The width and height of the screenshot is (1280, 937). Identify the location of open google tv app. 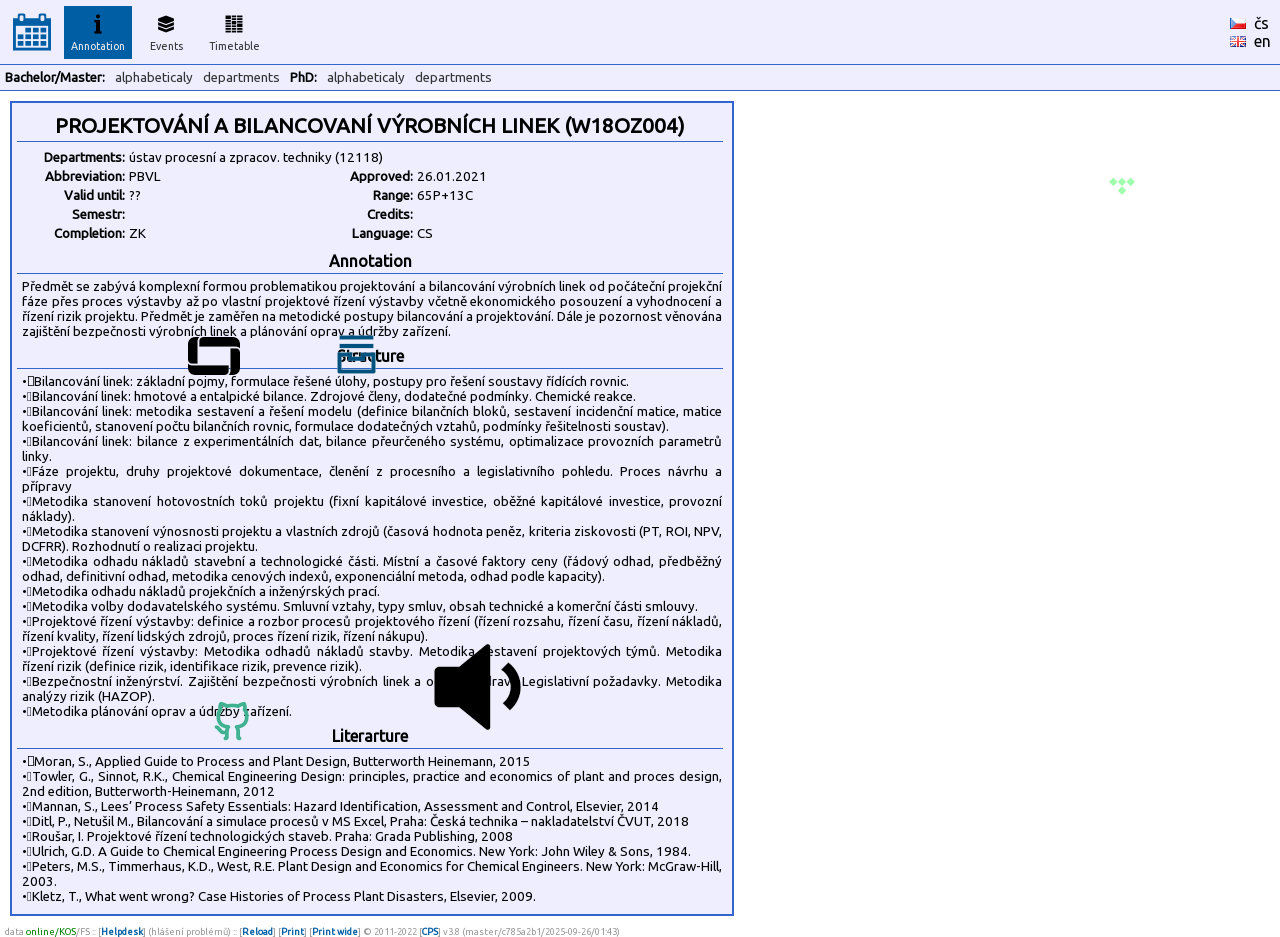
(214, 356).